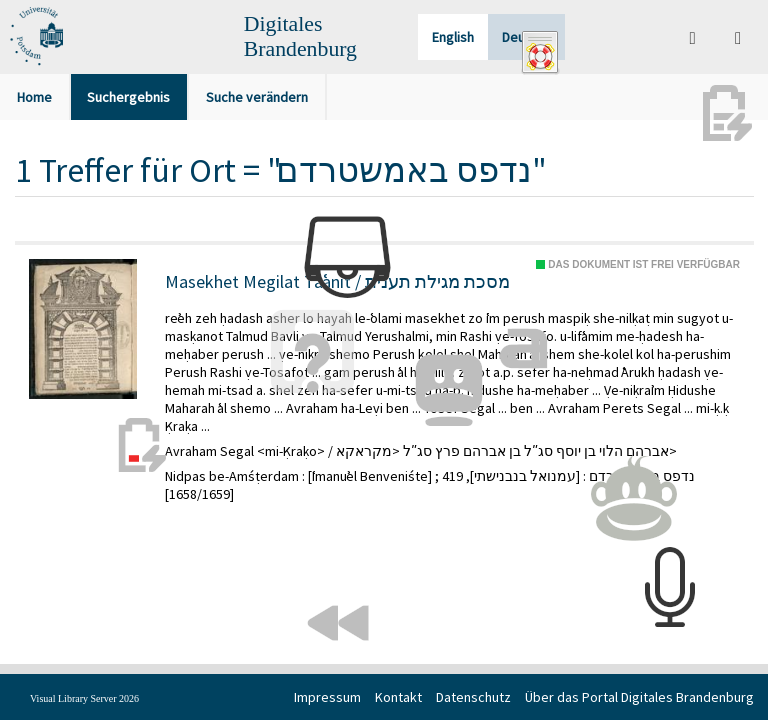  What do you see at coordinates (523, 348) in the screenshot?
I see `apply bold formatting to selected text` at bounding box center [523, 348].